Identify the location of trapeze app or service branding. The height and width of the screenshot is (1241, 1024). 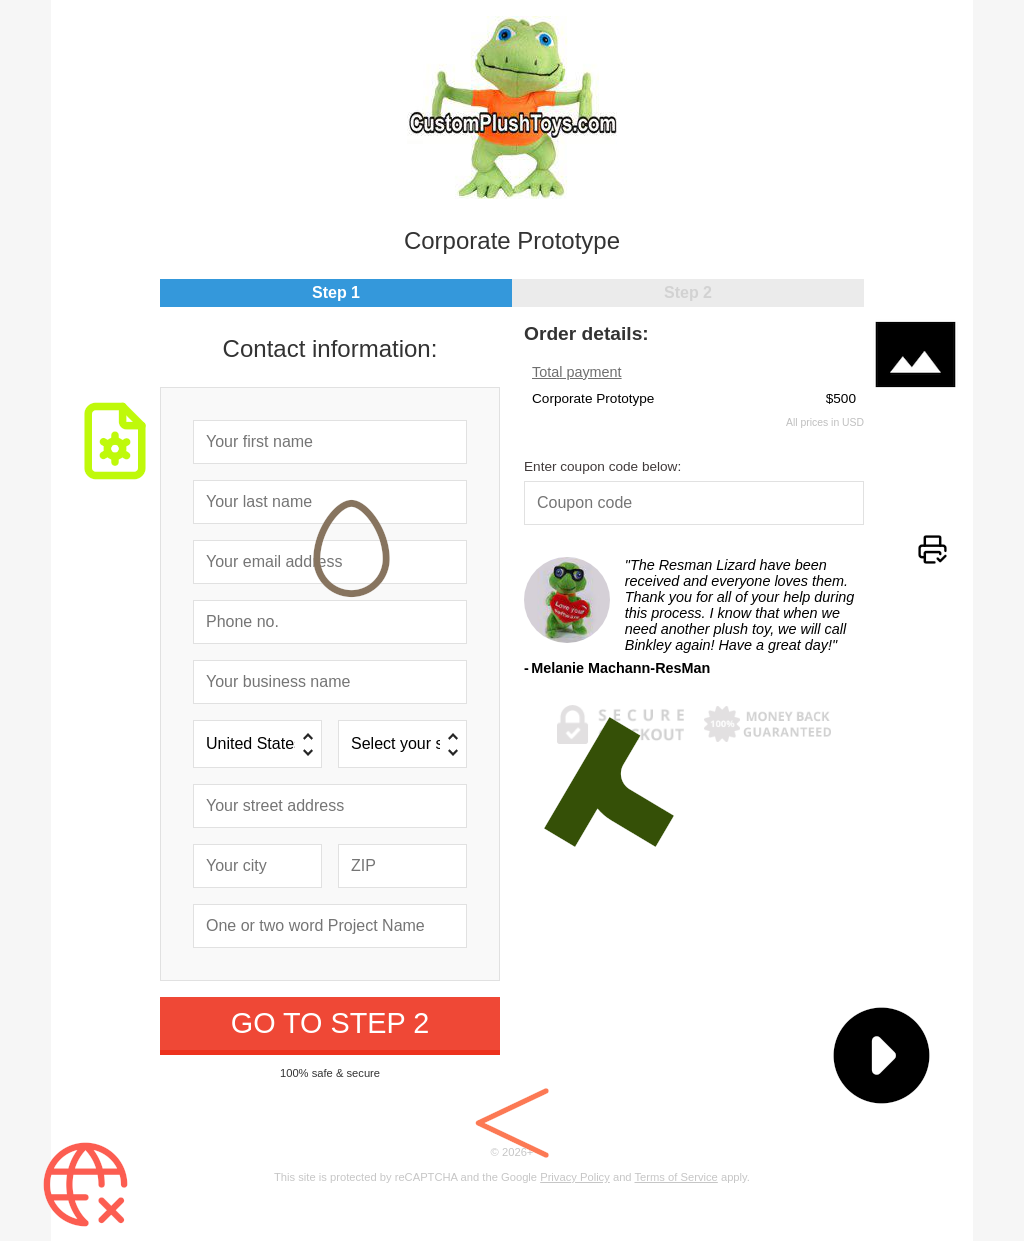
(609, 782).